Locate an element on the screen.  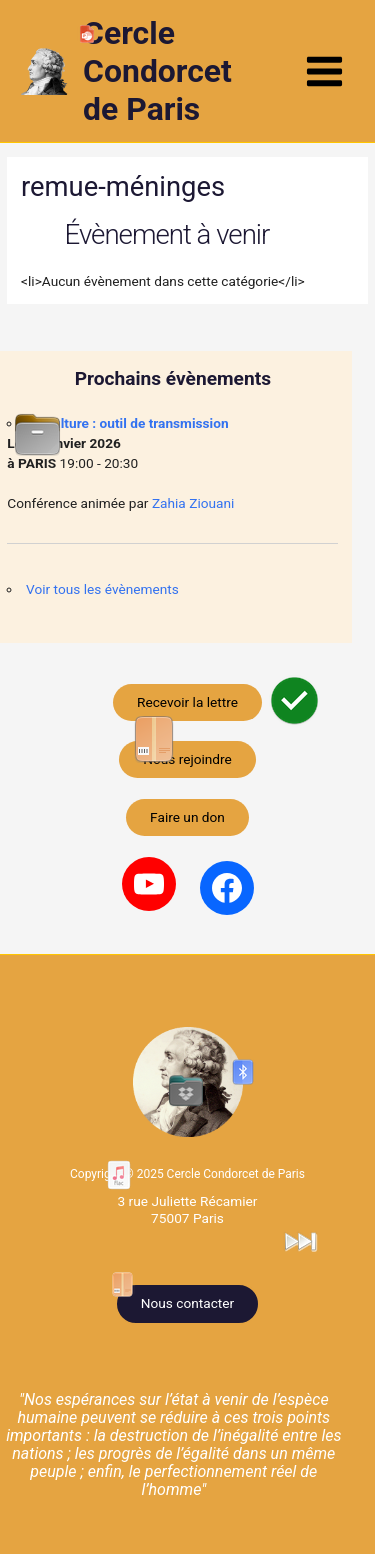
open package manager application is located at coordinates (154, 739).